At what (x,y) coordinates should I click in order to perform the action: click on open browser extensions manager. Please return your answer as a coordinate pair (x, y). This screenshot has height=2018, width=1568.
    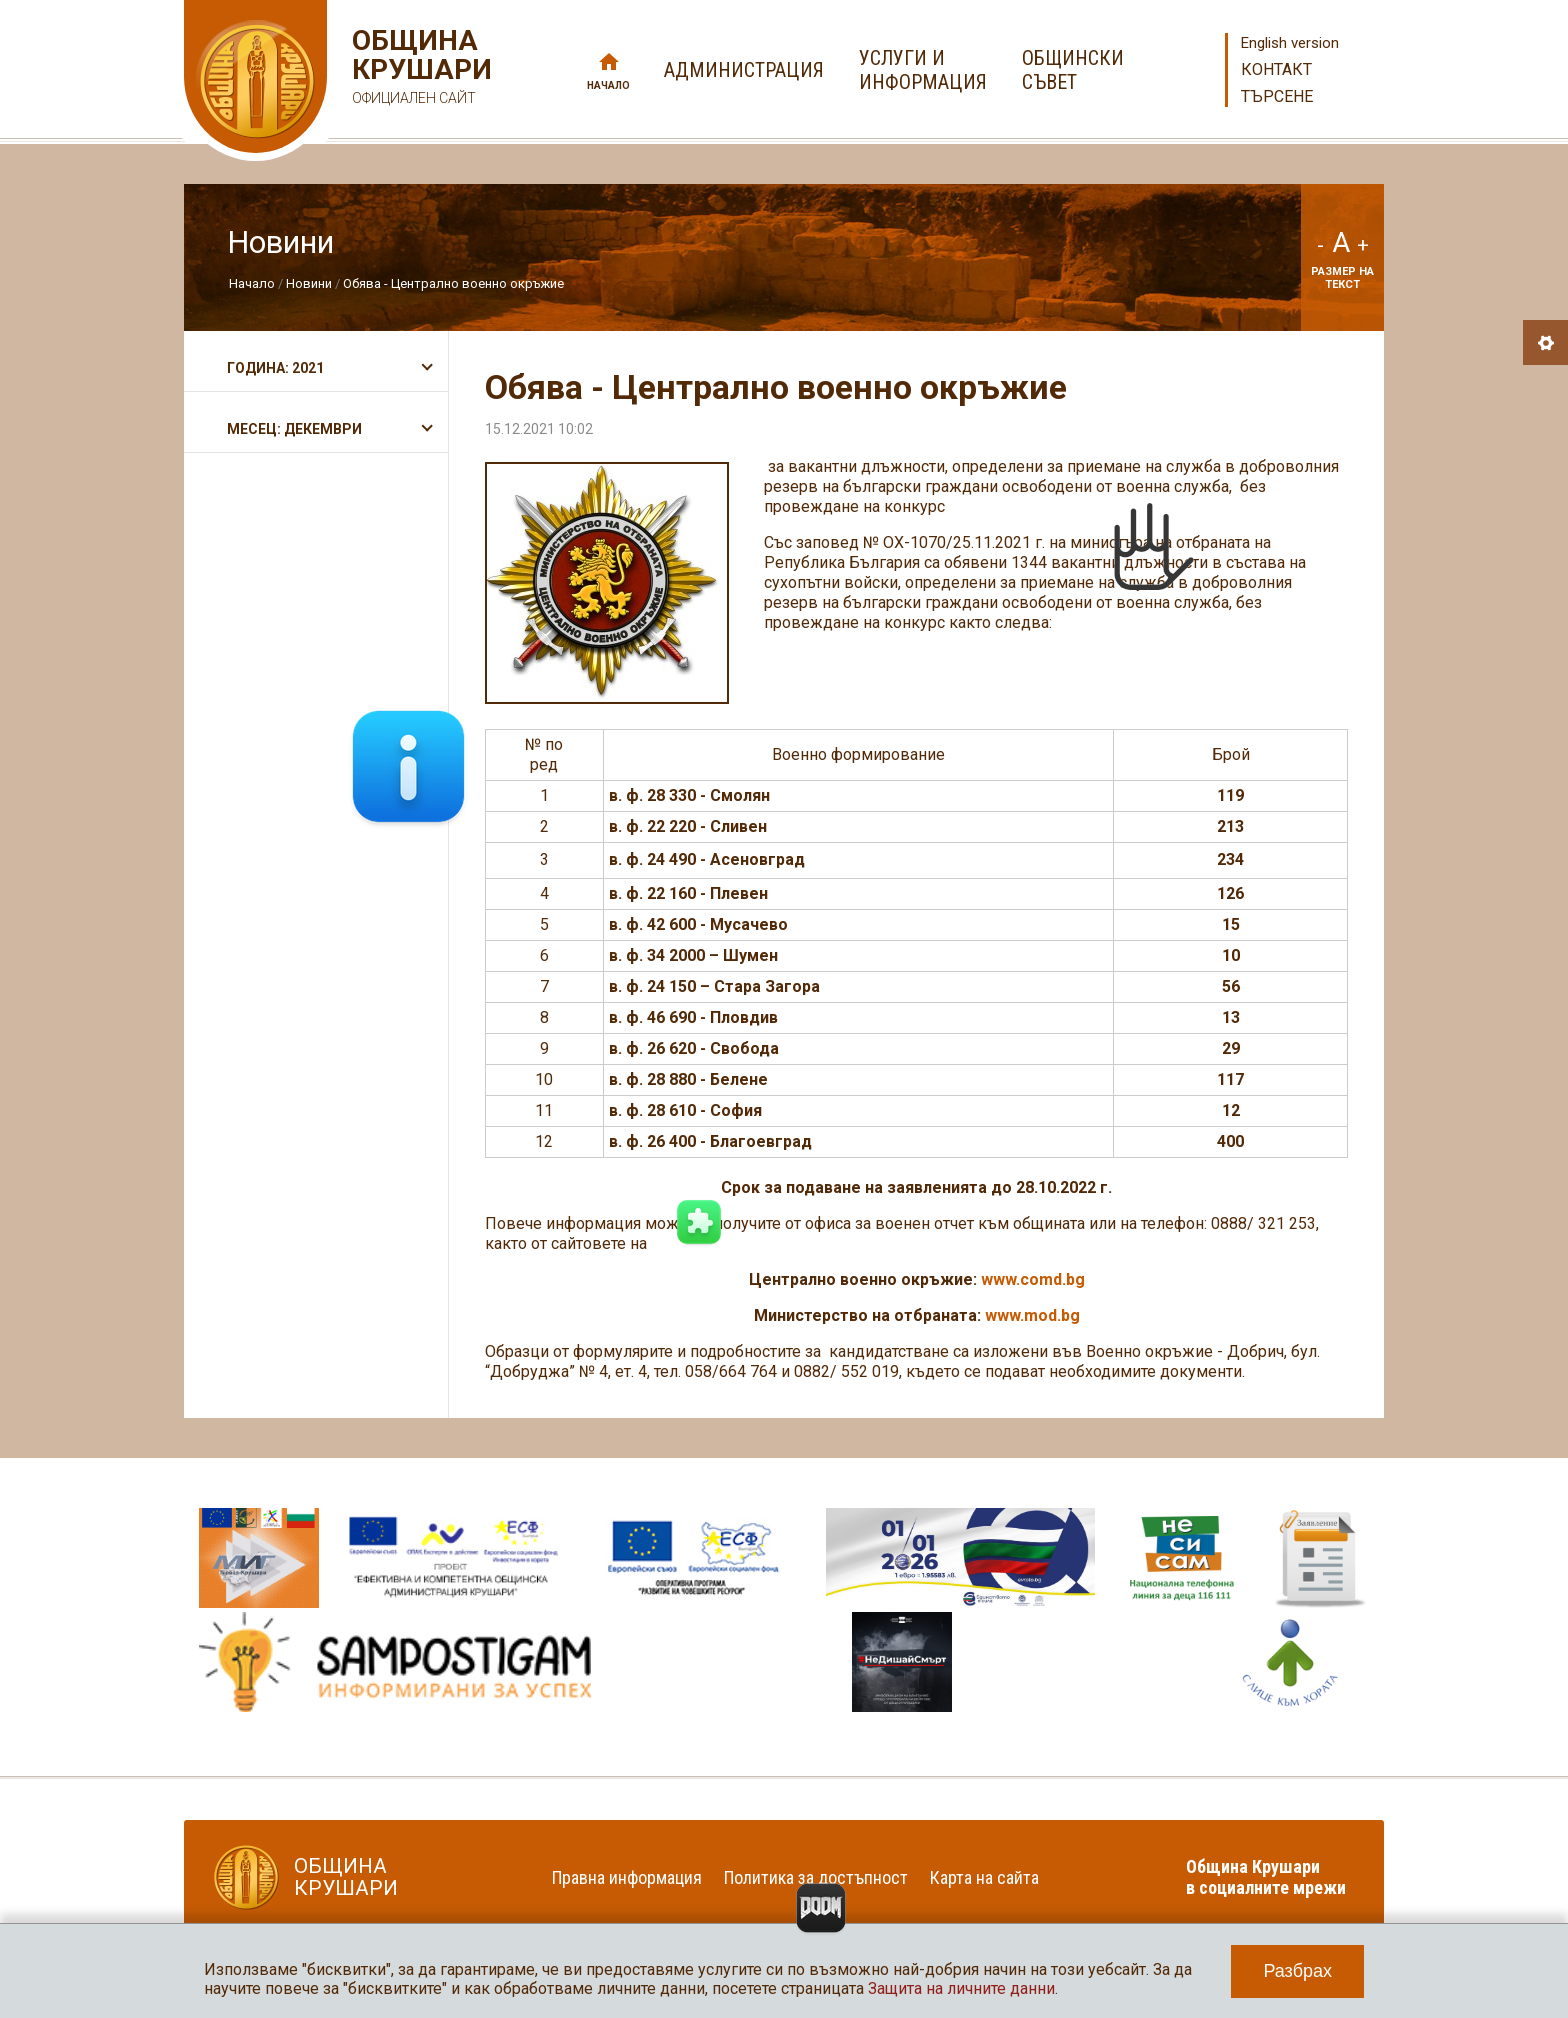
    Looking at the image, I should click on (699, 1222).